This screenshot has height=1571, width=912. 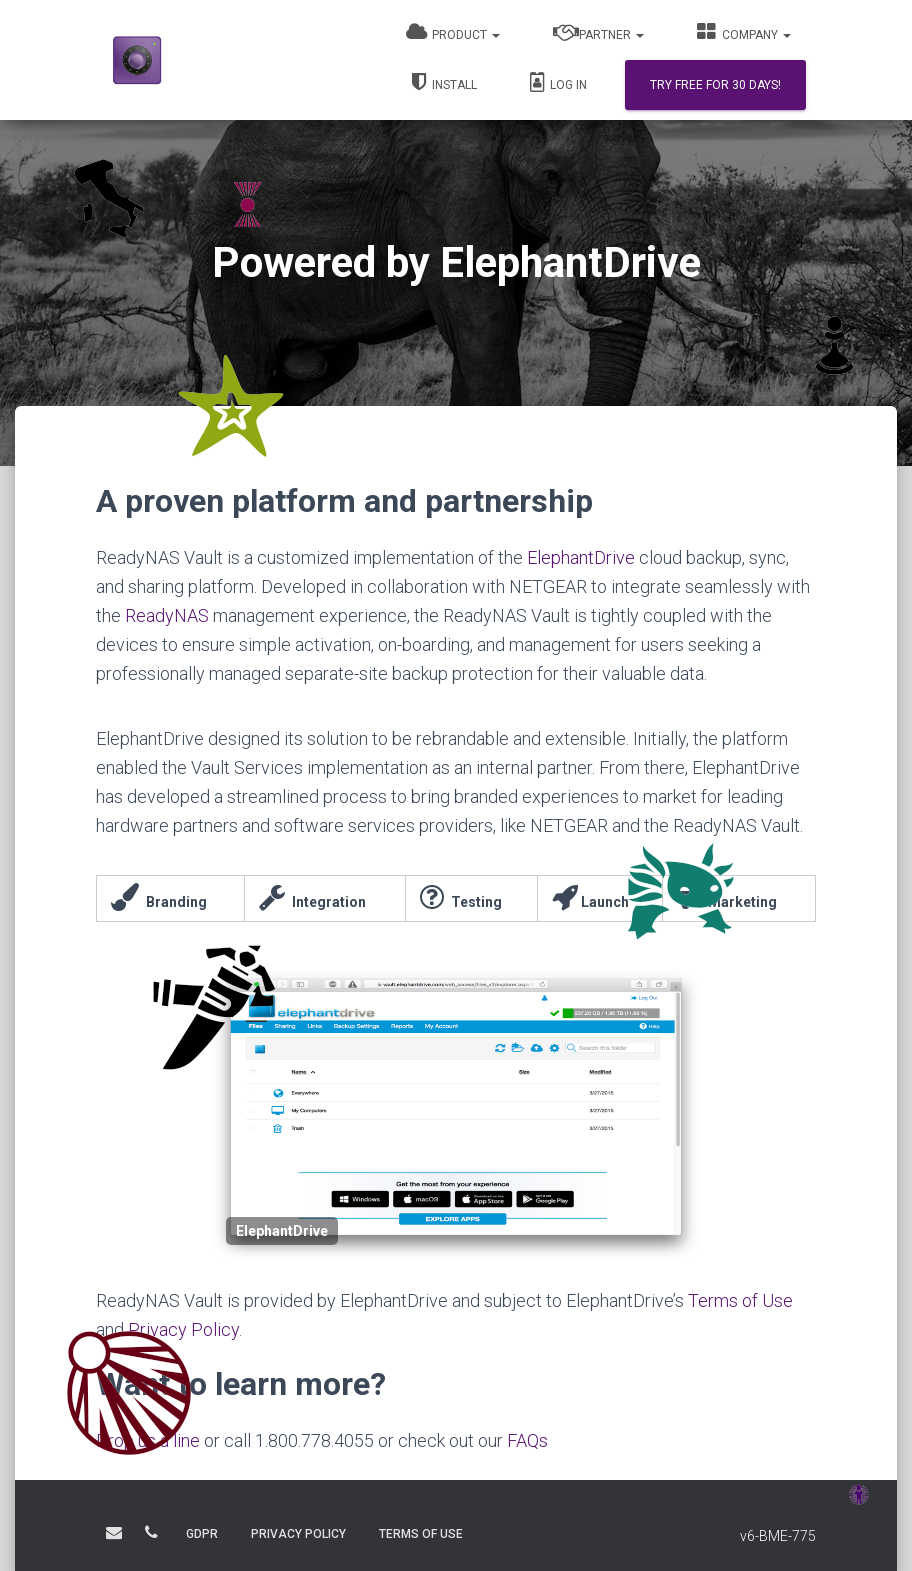 What do you see at coordinates (680, 886) in the screenshot?
I see `axolotl character or mascot icon` at bounding box center [680, 886].